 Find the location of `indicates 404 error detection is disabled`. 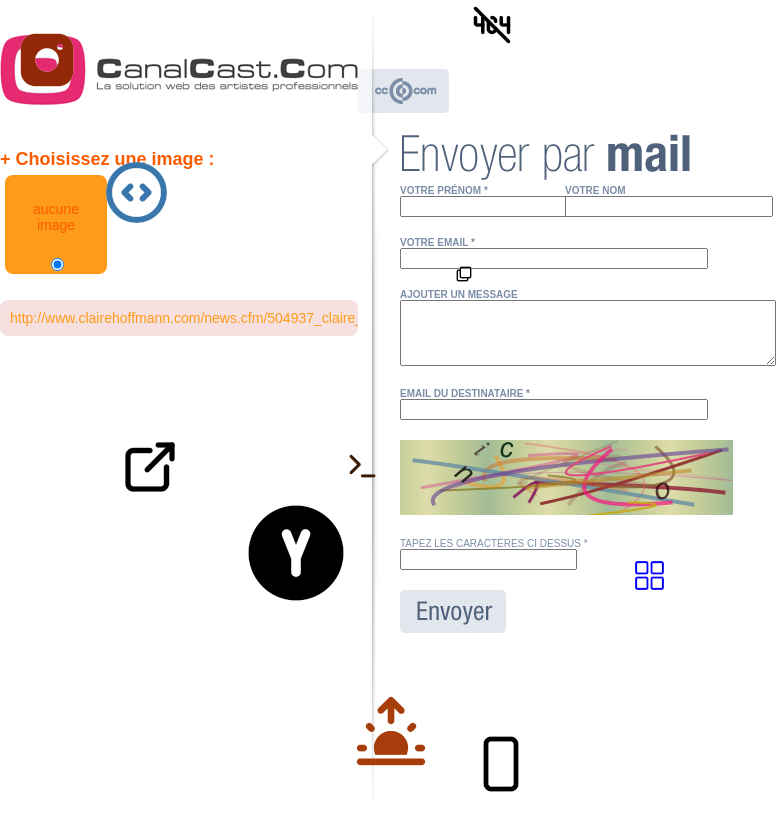

indicates 404 error detection is disabled is located at coordinates (492, 25).